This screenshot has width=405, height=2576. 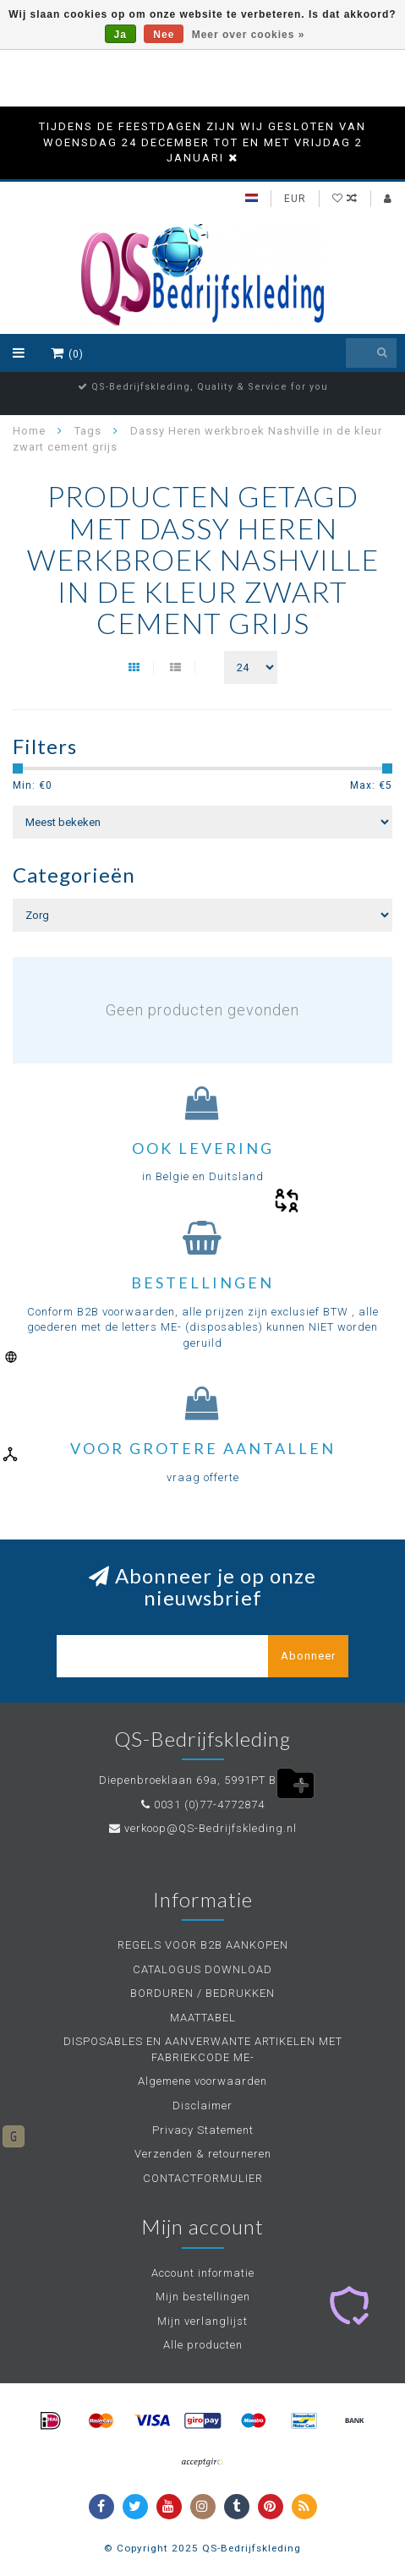 What do you see at coordinates (14, 2136) in the screenshot?
I see `google or gmail app shortcut` at bounding box center [14, 2136].